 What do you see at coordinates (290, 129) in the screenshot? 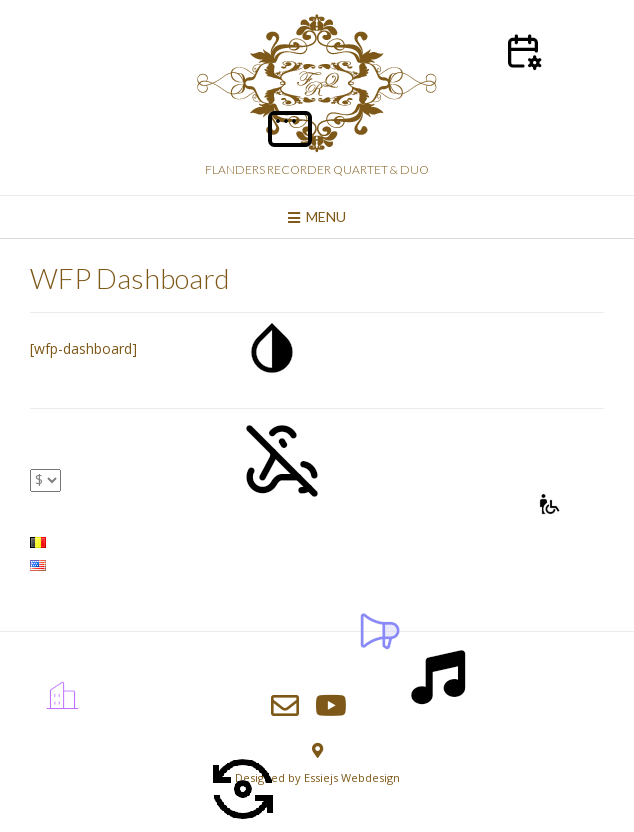
I see `open a new application window` at bounding box center [290, 129].